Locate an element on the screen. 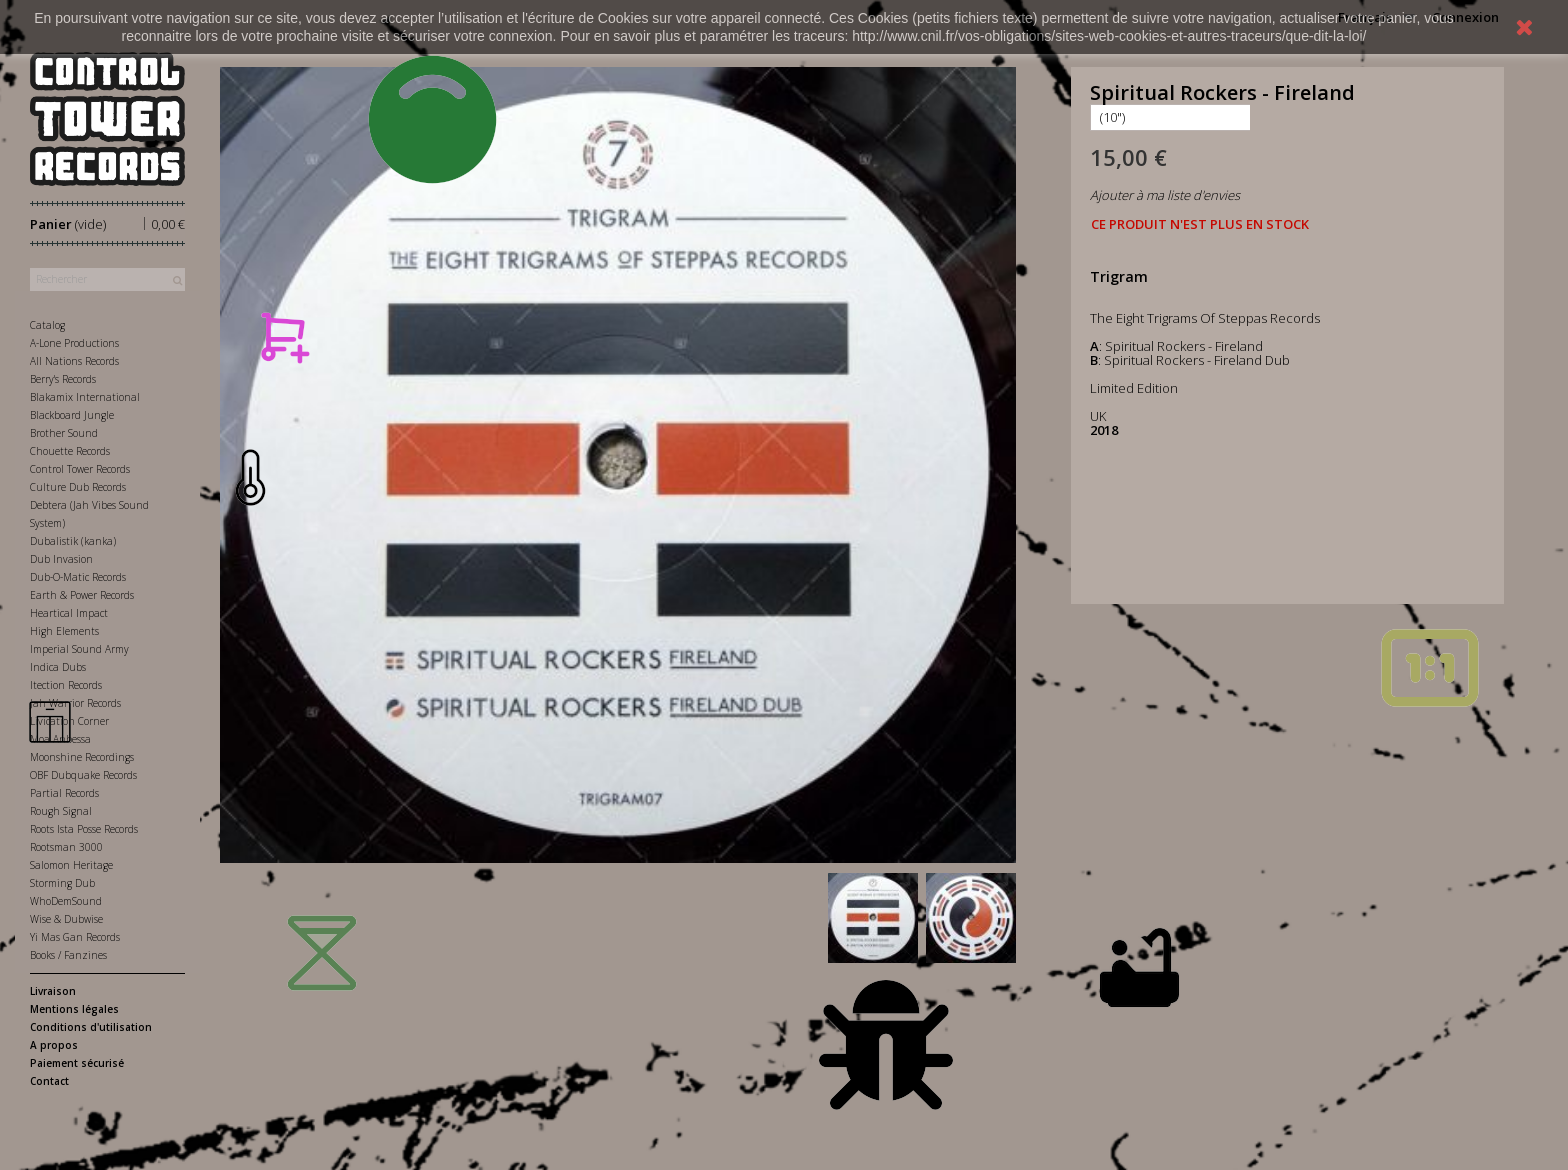 The height and width of the screenshot is (1170, 1568). indicates a one-to-one relationship in database or data modeling is located at coordinates (1430, 668).